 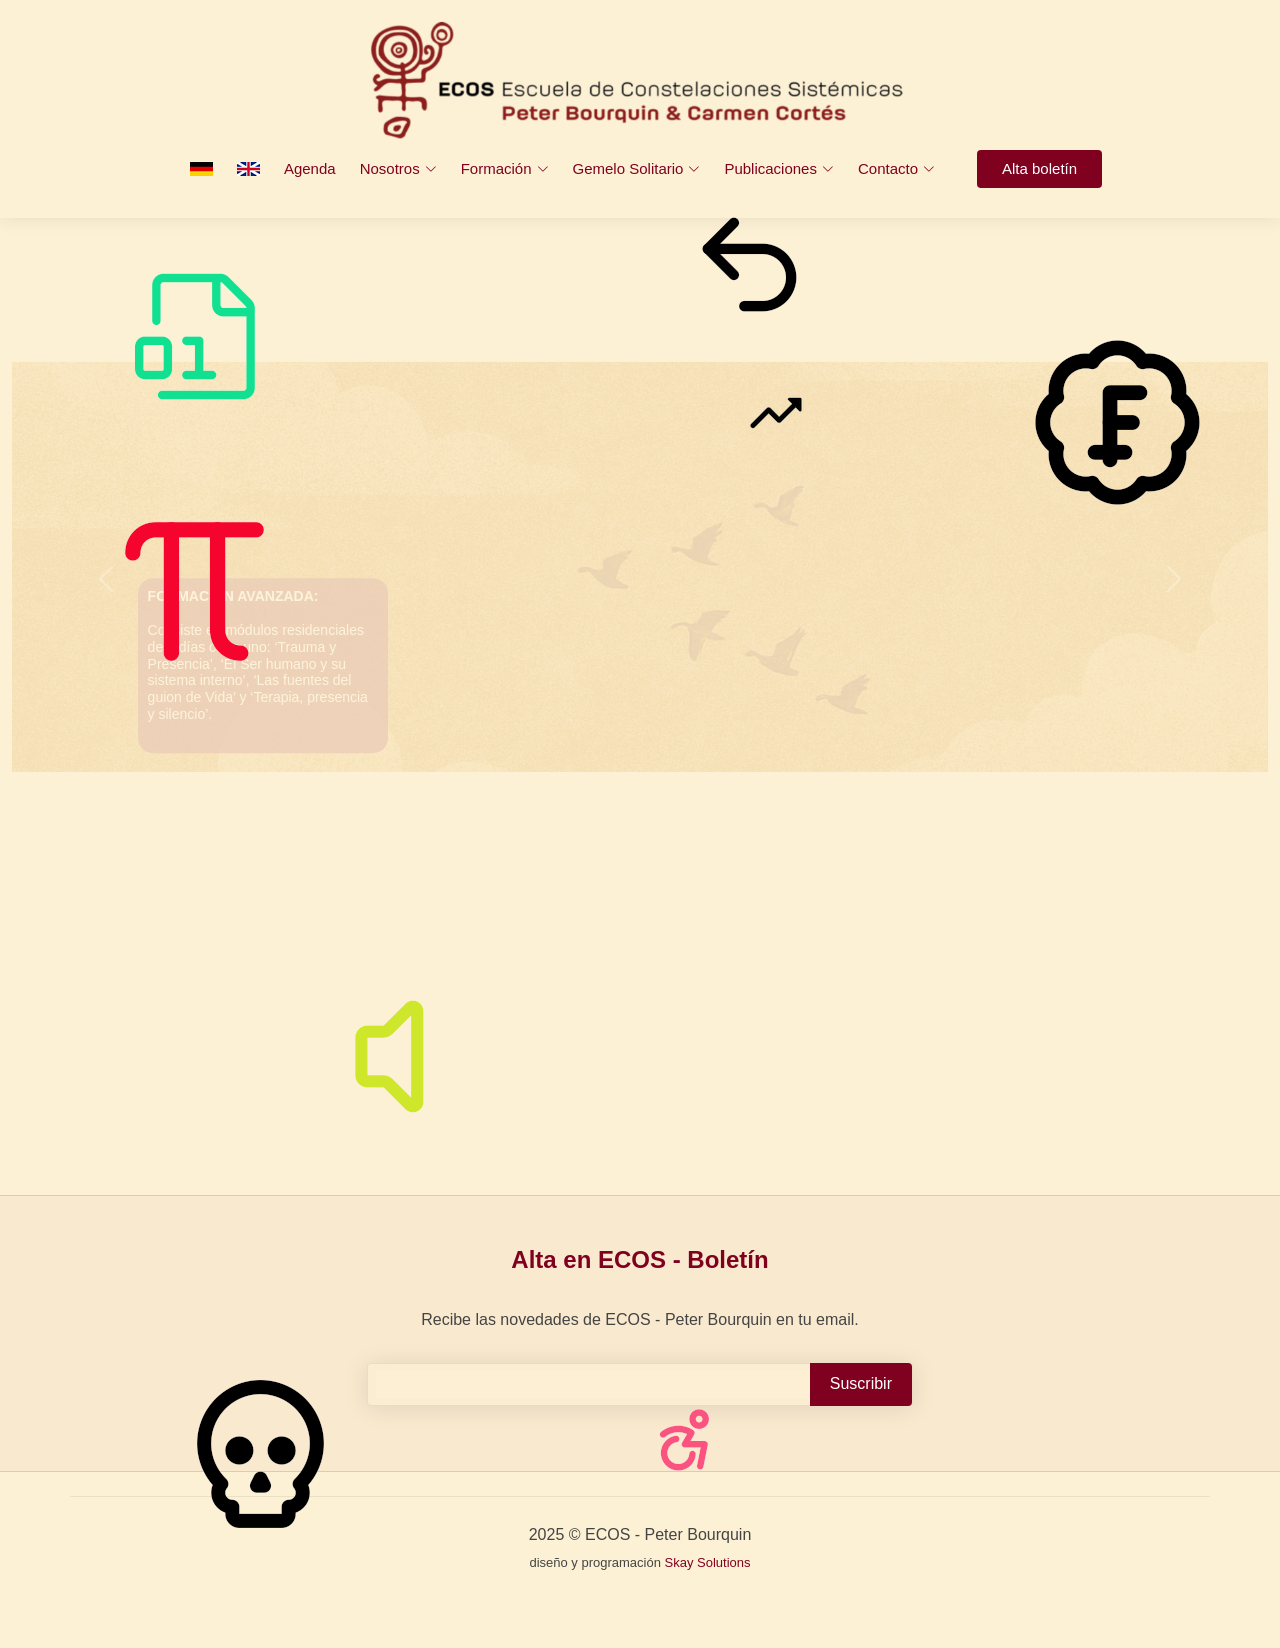 What do you see at coordinates (749, 264) in the screenshot?
I see `undo the last action` at bounding box center [749, 264].